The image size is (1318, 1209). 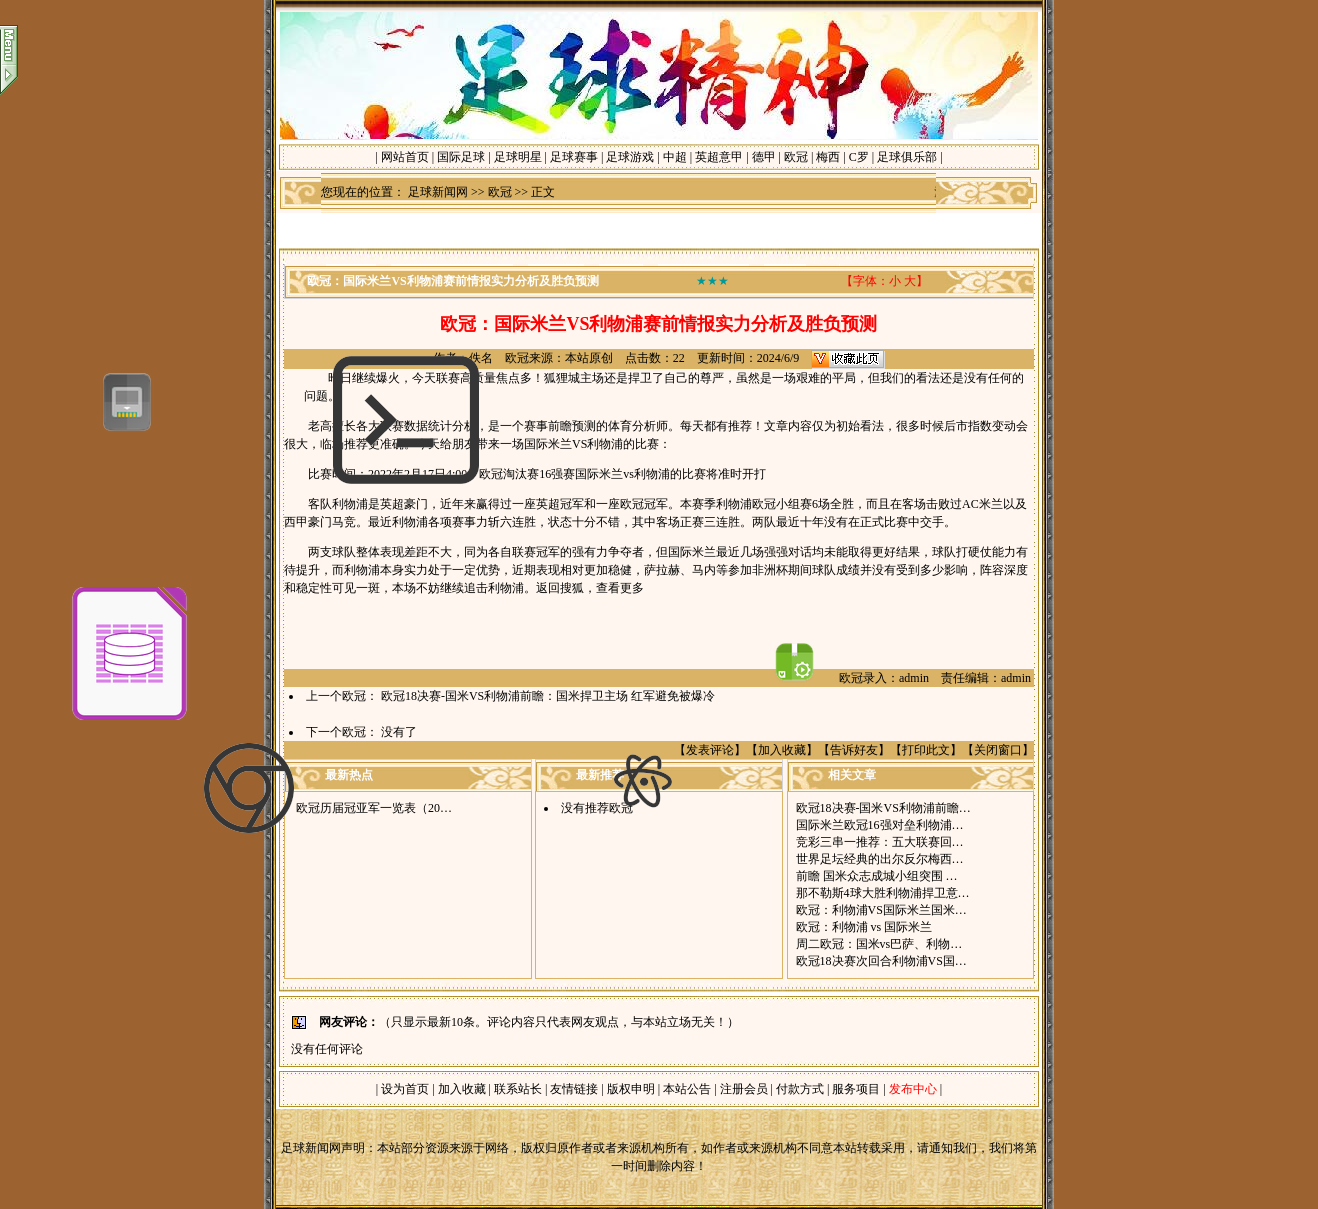 What do you see at coordinates (794, 662) in the screenshot?
I see `manage software packages and installations` at bounding box center [794, 662].